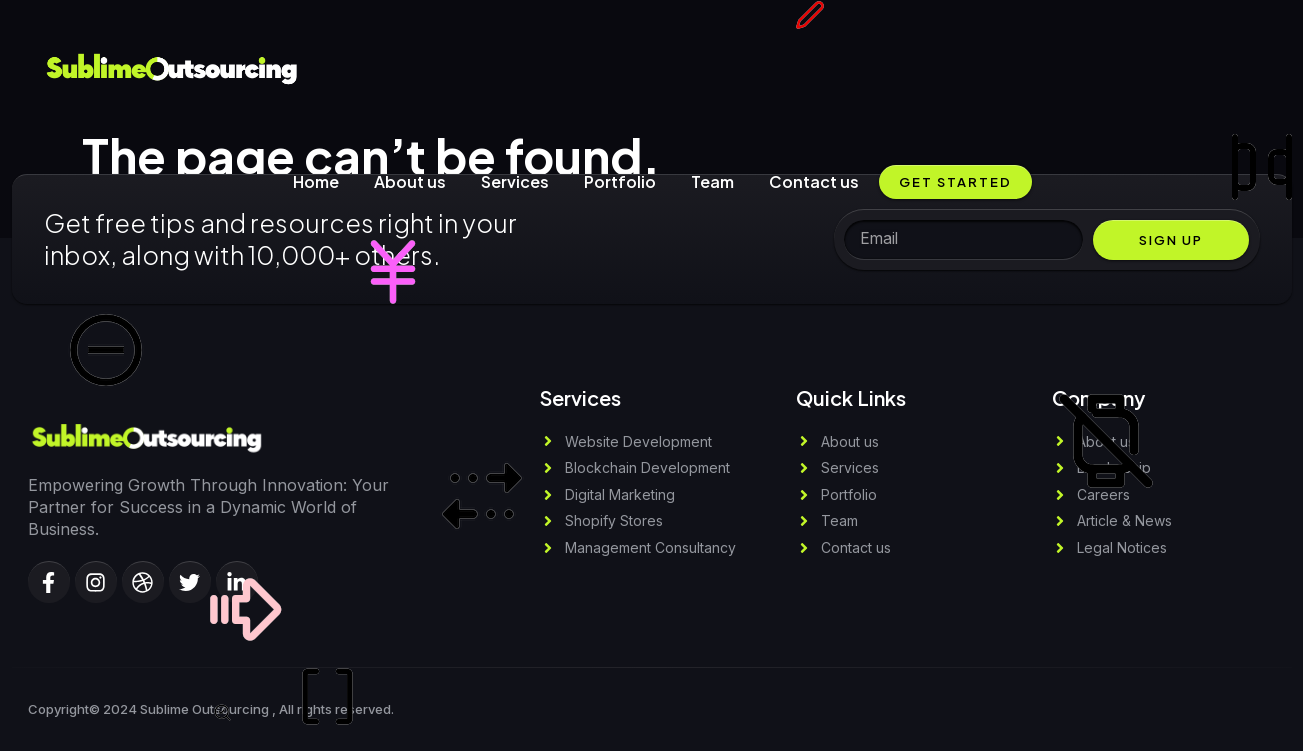  I want to click on edit content or text, so click(810, 15).